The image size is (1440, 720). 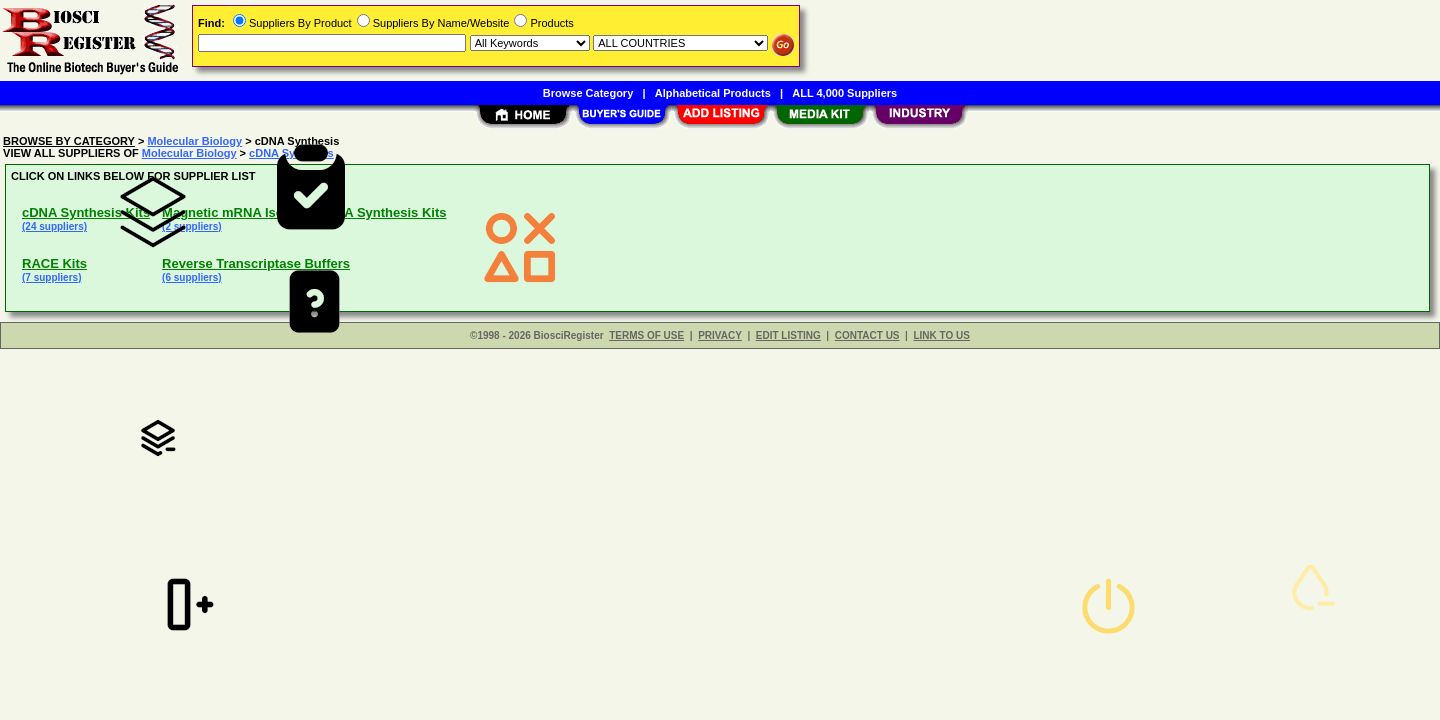 I want to click on turn off or shut down the device, so click(x=1108, y=607).